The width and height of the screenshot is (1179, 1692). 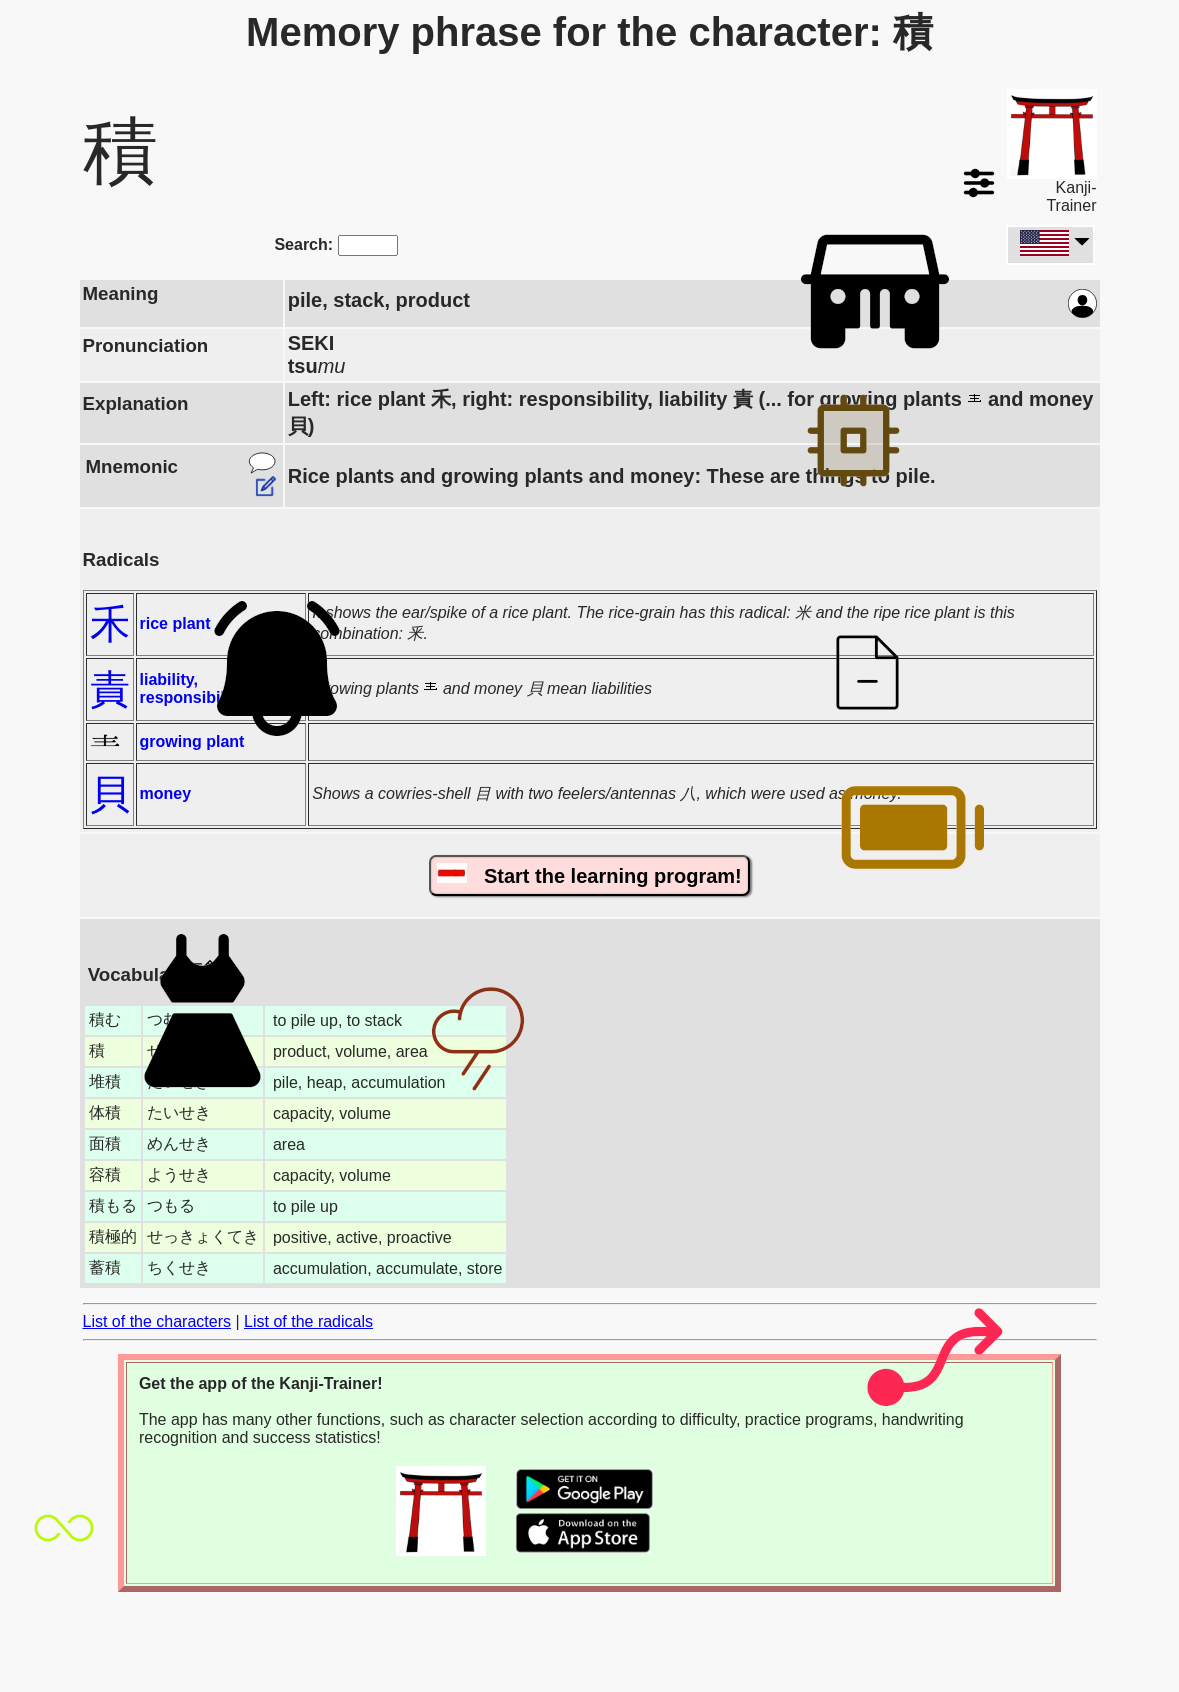 What do you see at coordinates (867, 672) in the screenshot?
I see `remove a file from the list` at bounding box center [867, 672].